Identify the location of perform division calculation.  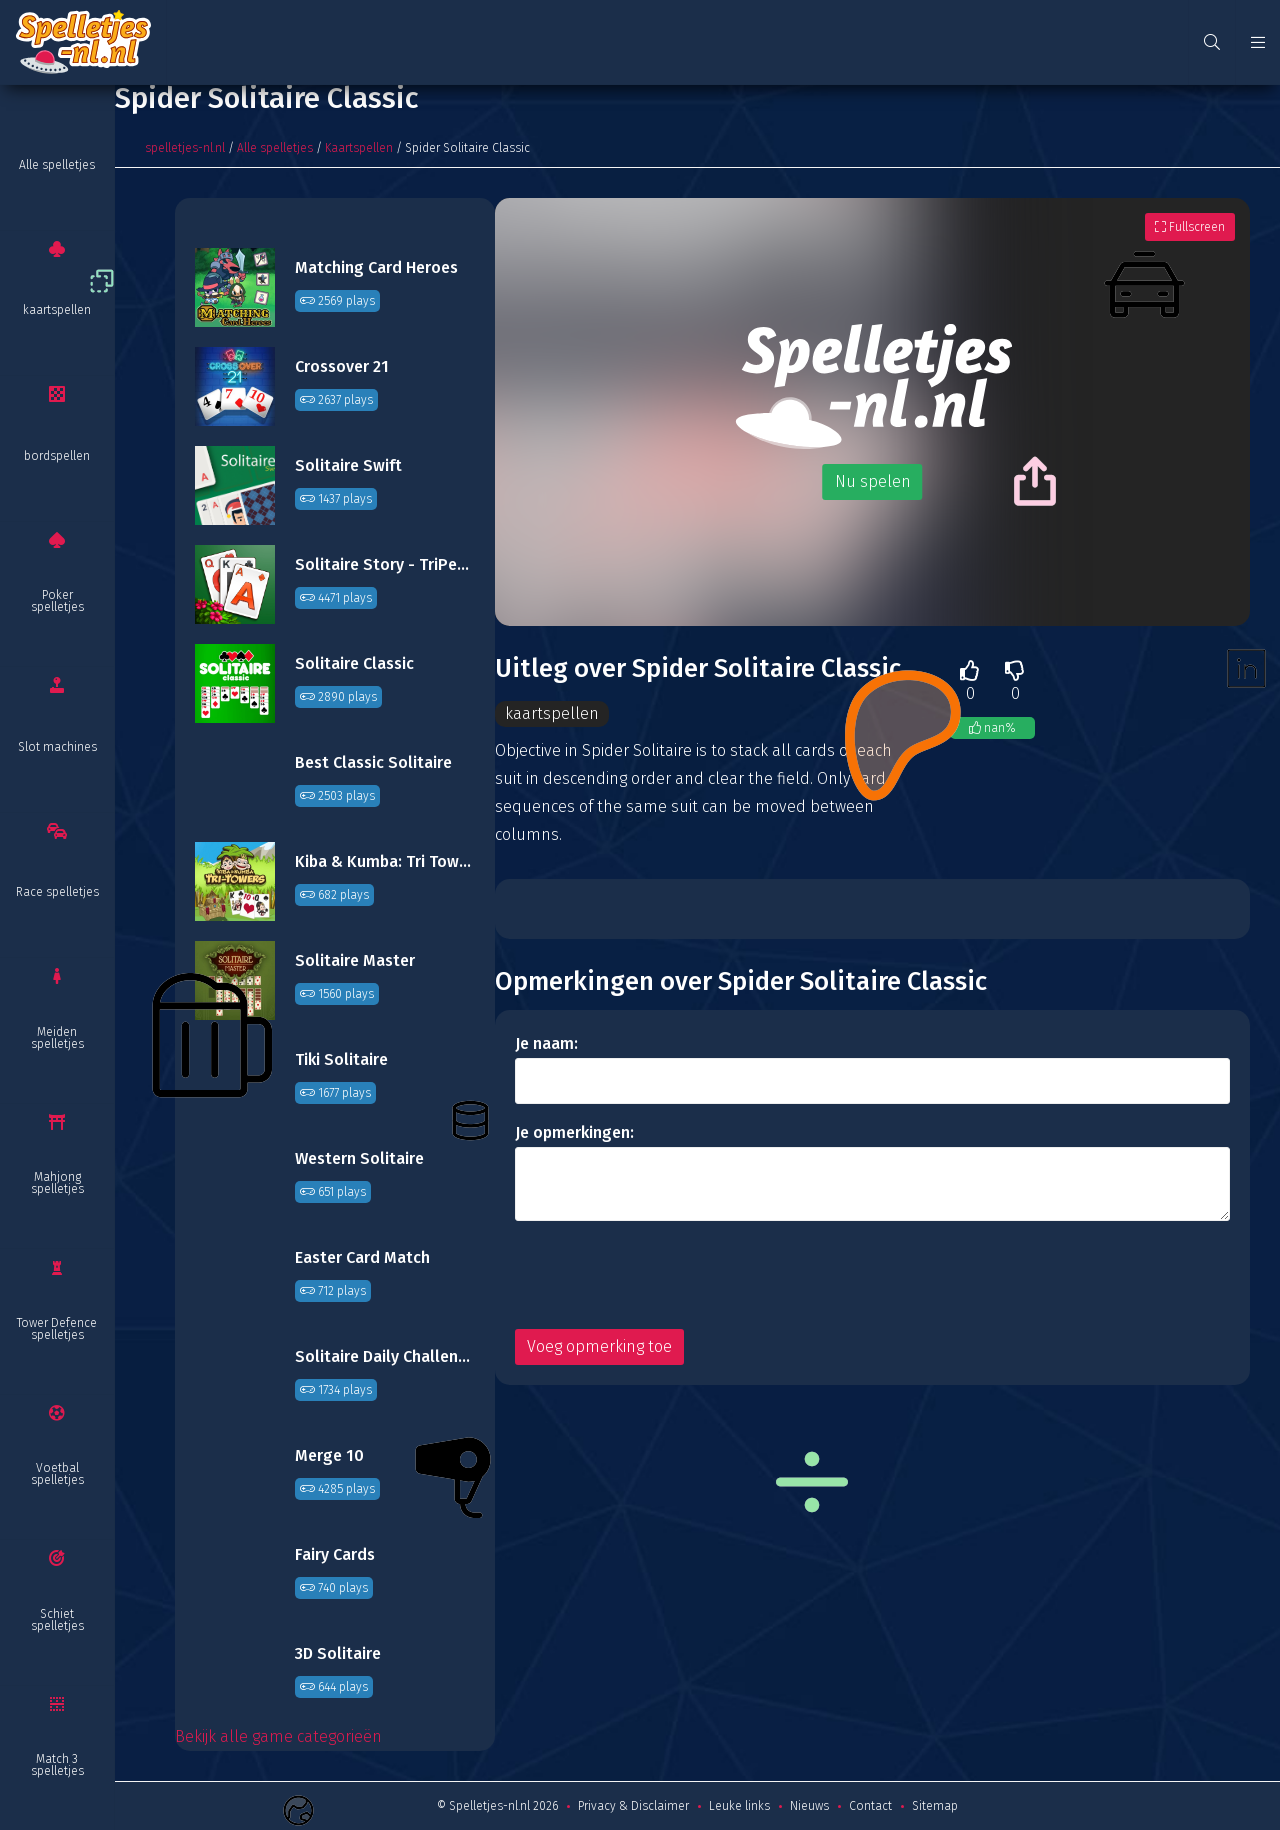
(812, 1482).